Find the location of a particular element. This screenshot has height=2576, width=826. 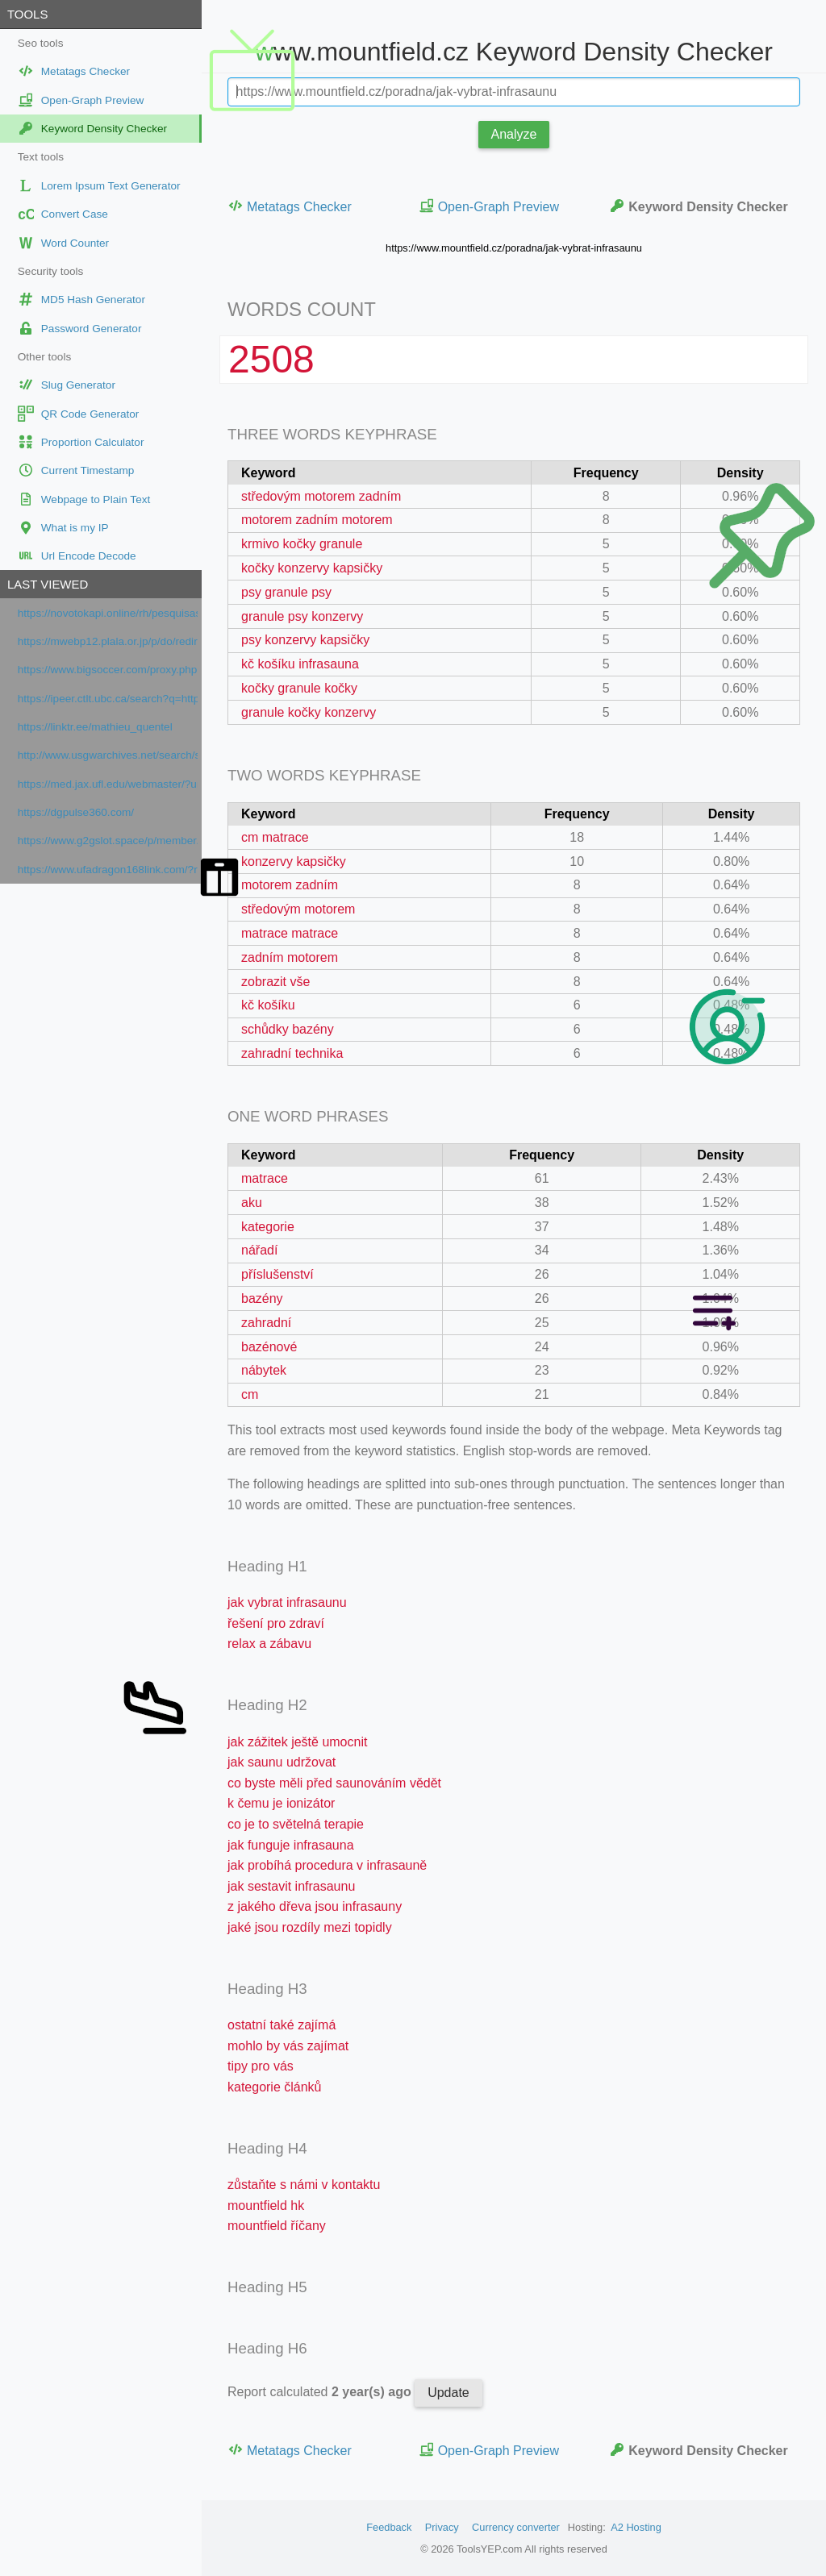

add a new item to the list is located at coordinates (712, 1310).